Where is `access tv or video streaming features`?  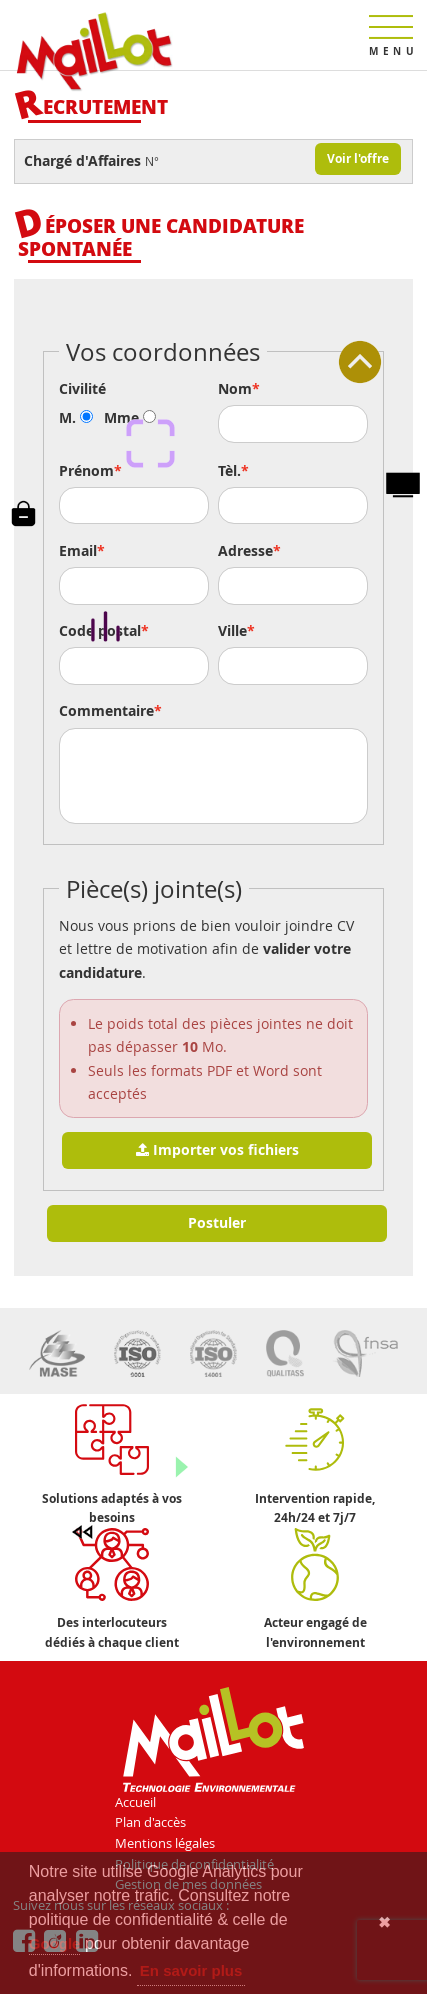 access tv or video streaming features is located at coordinates (403, 485).